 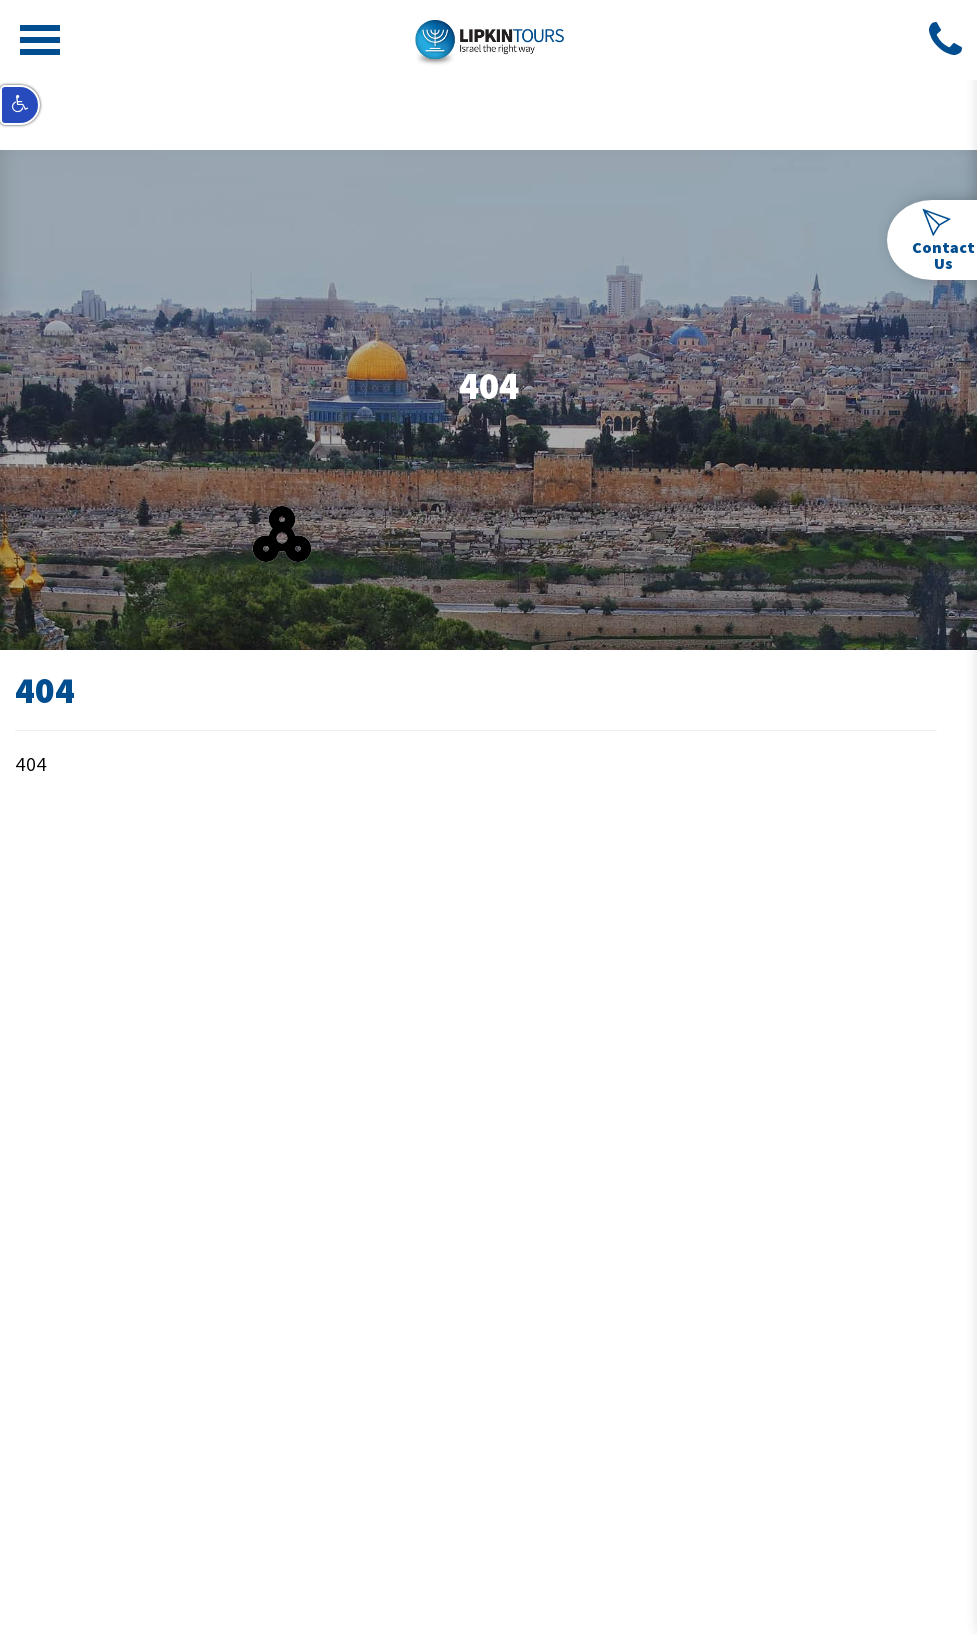 I want to click on fidget spinner toy or game icon, so click(x=282, y=538).